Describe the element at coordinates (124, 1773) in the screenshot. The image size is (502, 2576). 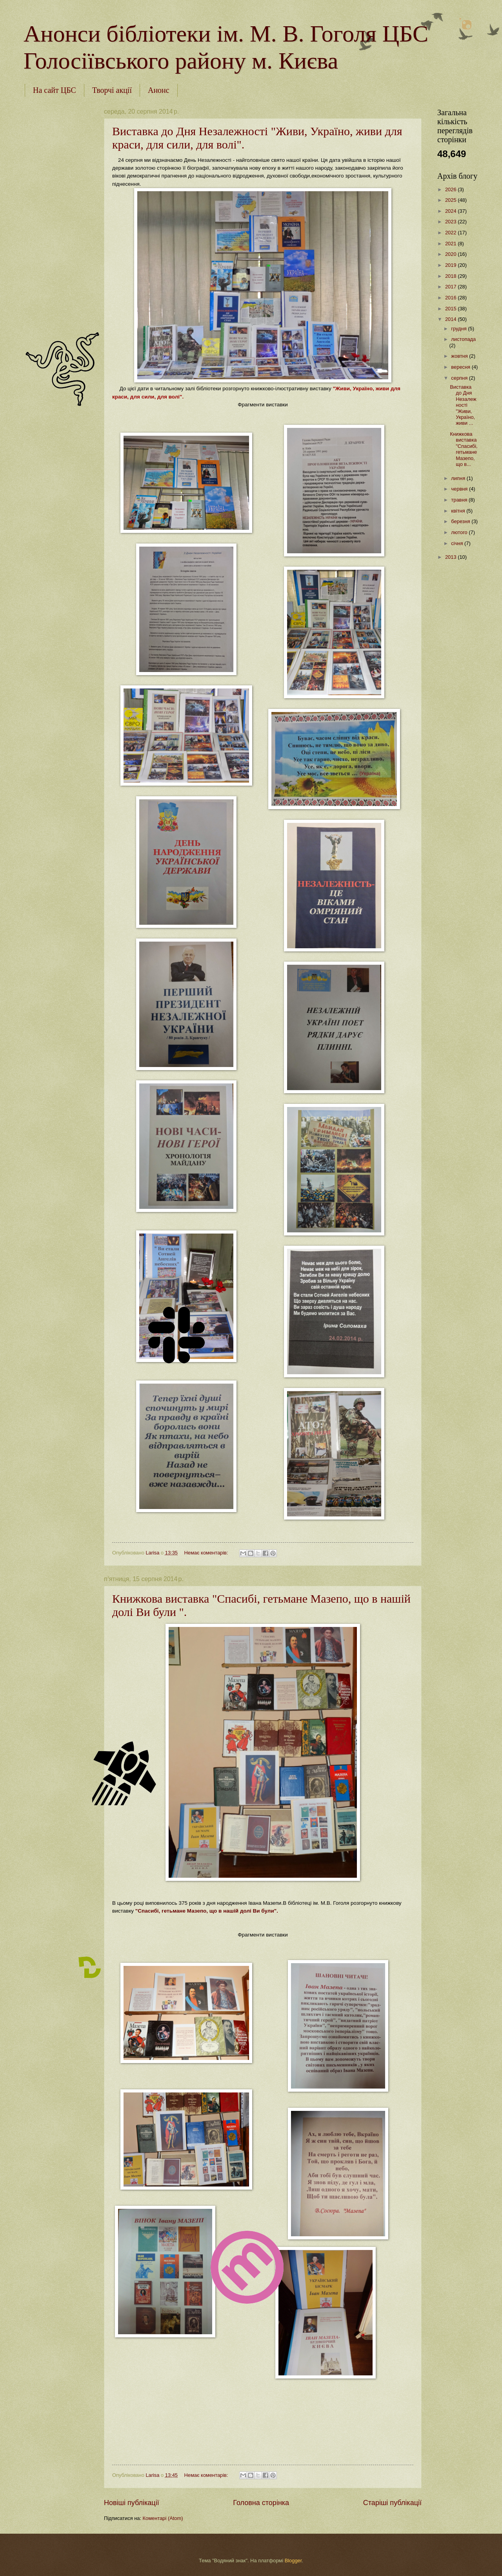
I see `jitpack package repository logo` at that location.